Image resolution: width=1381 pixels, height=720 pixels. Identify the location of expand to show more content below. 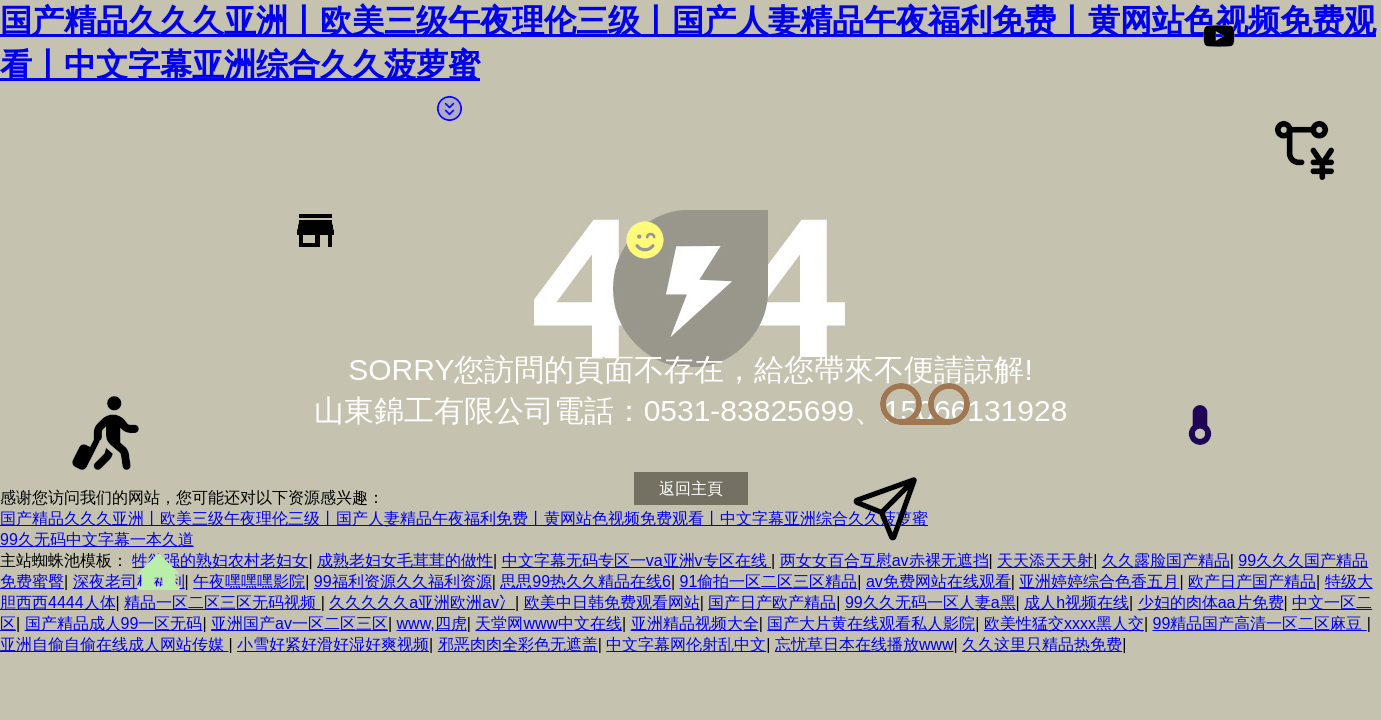
(449, 108).